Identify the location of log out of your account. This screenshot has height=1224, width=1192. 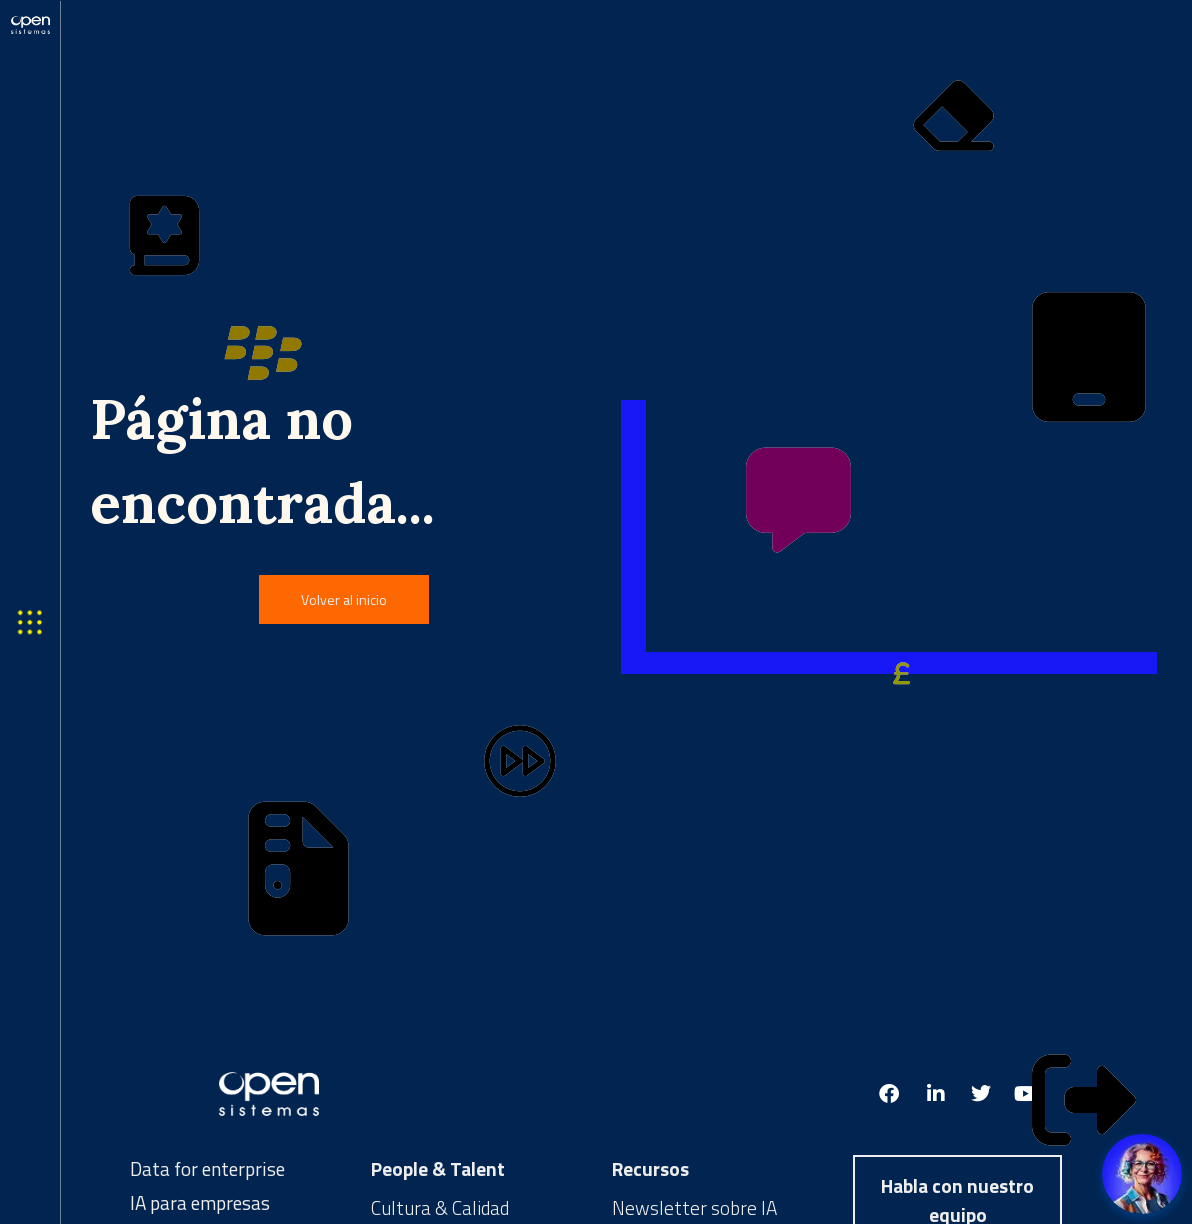
(1084, 1100).